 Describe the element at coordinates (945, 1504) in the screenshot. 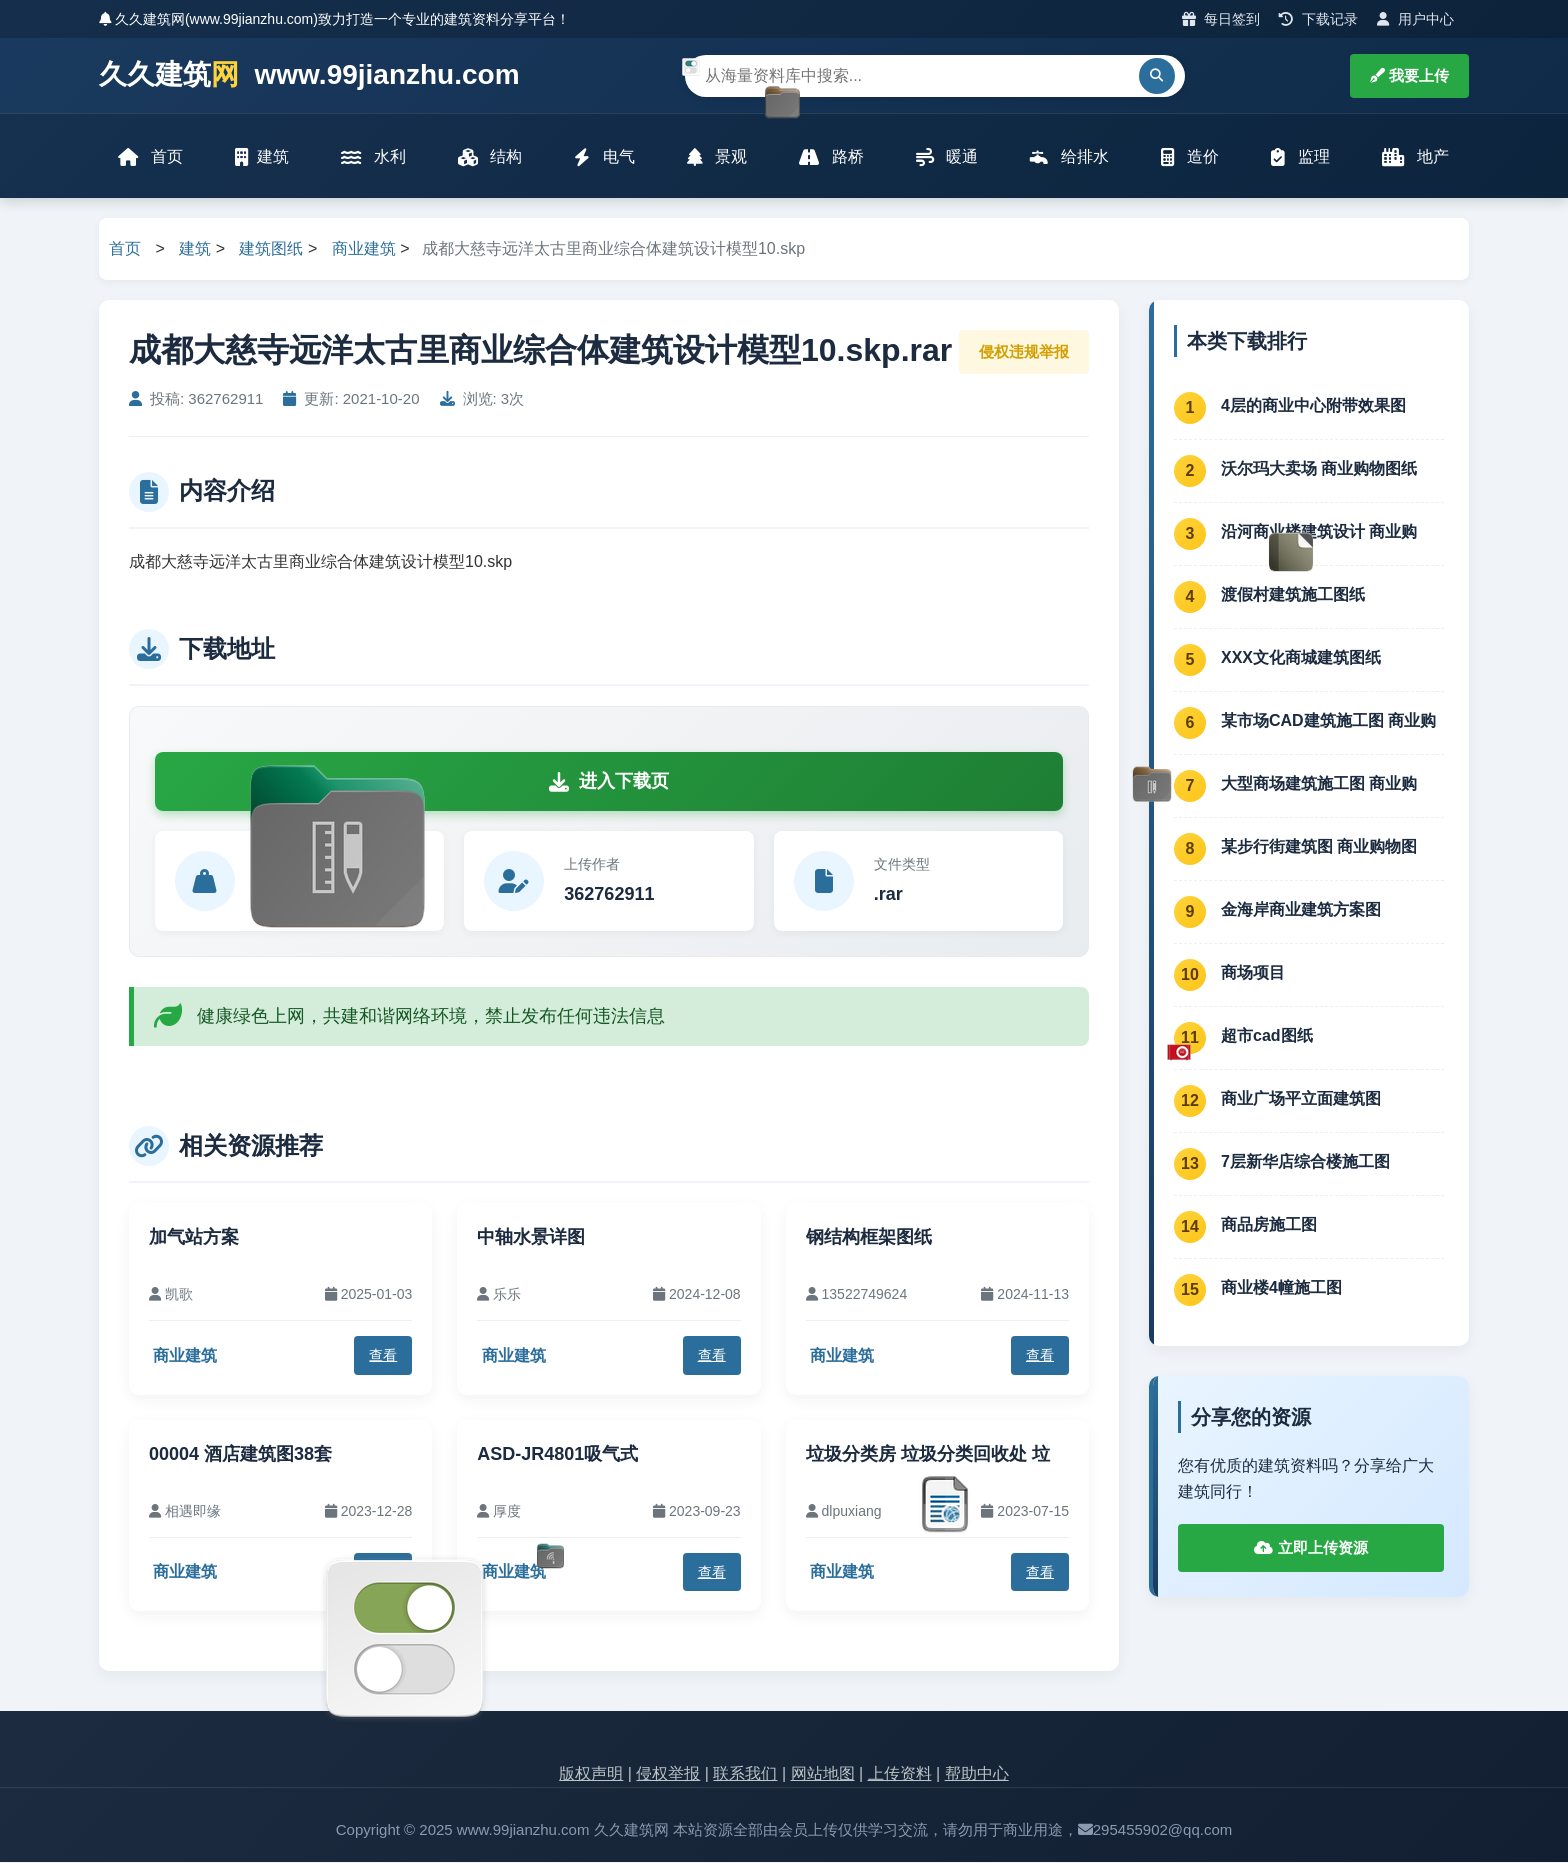

I see `open a web template document file` at that location.